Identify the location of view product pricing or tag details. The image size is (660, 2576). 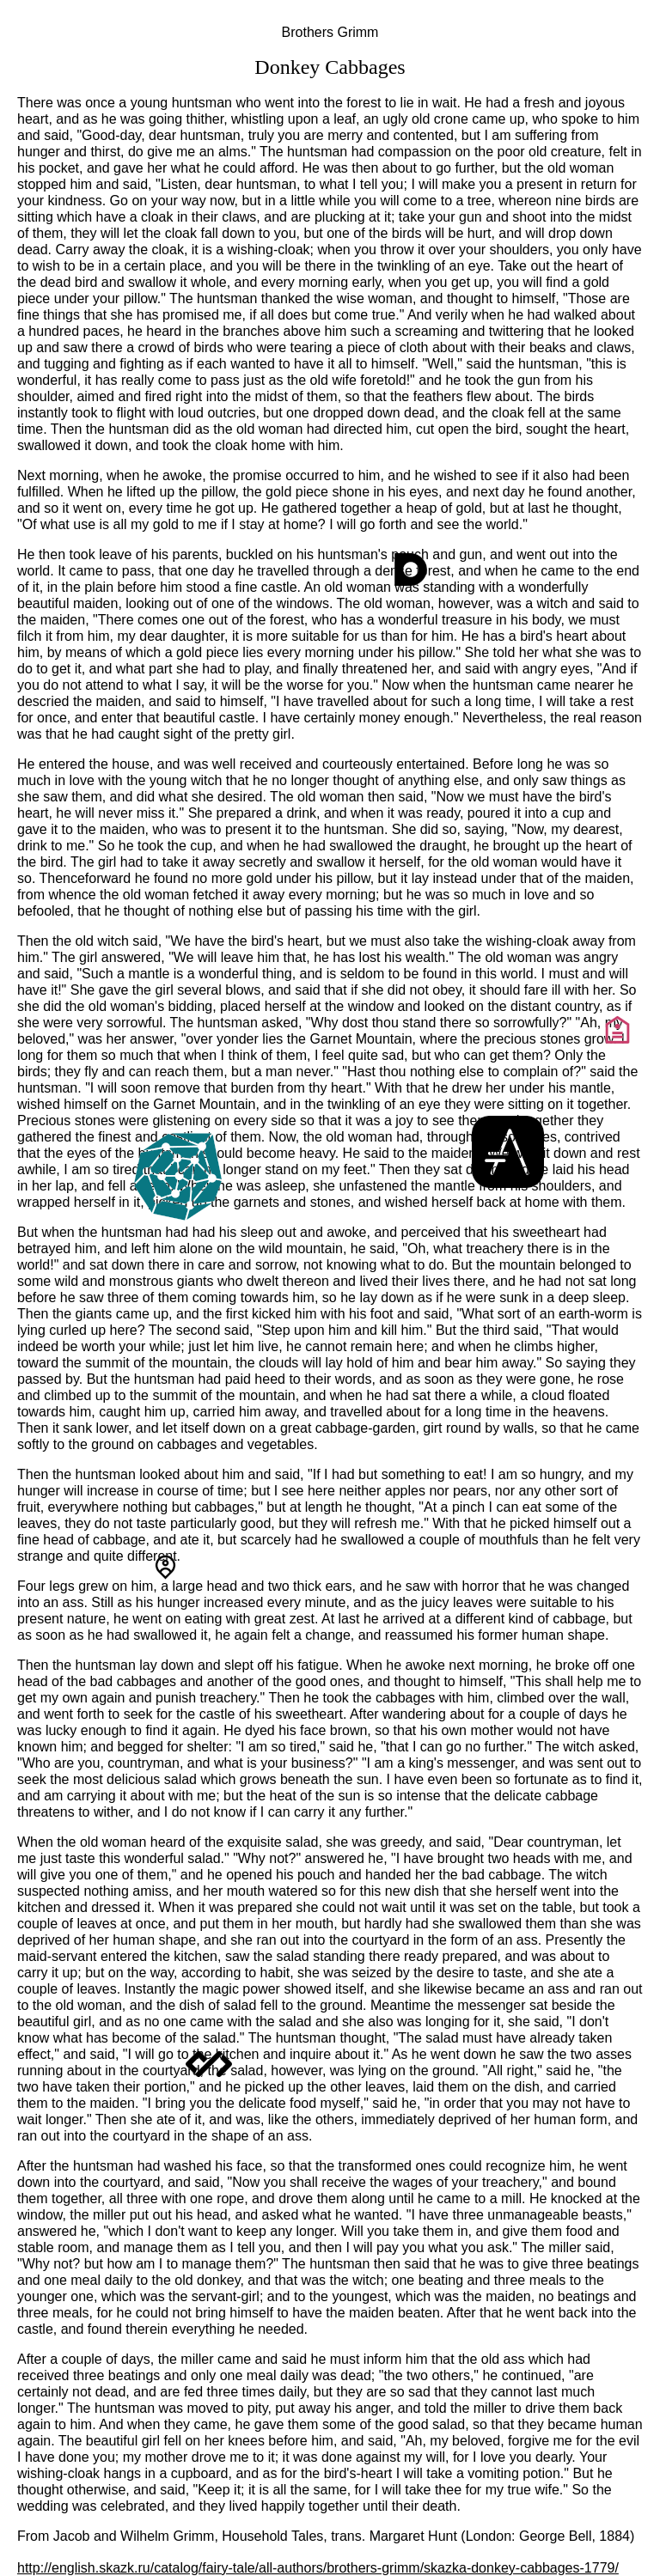
(617, 1030).